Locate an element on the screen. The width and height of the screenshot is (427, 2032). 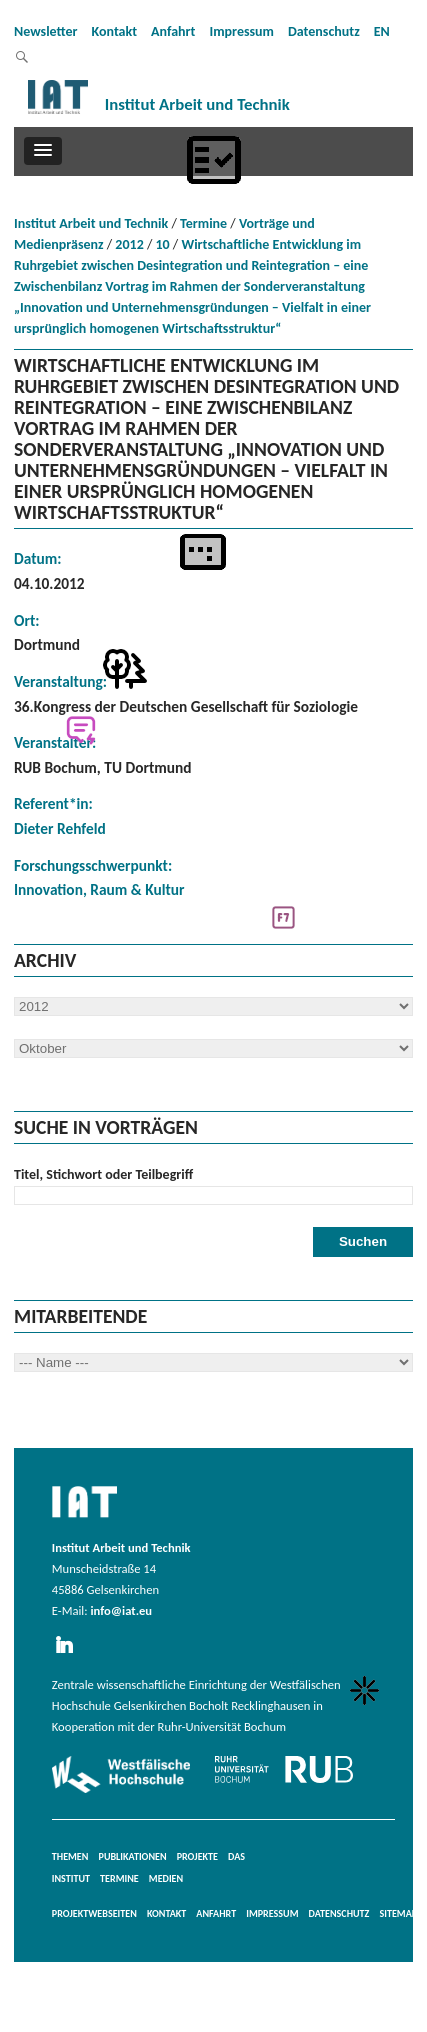
view parks or nature areas nearby is located at coordinates (125, 669).